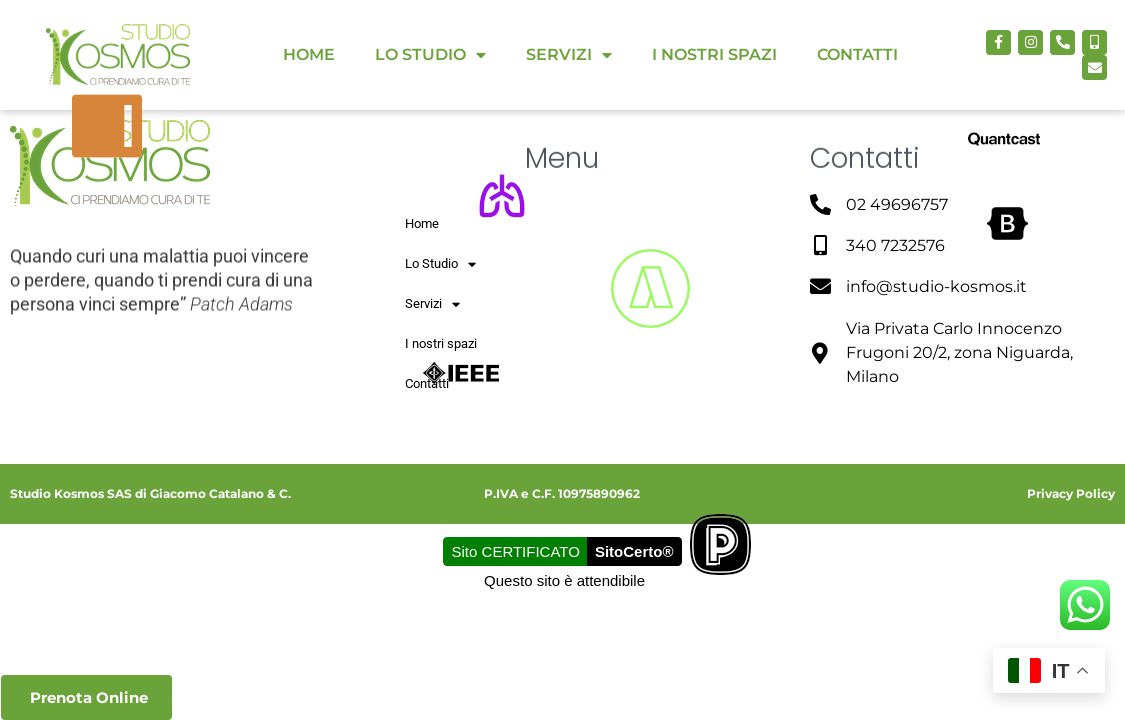 Image resolution: width=1125 pixels, height=720 pixels. Describe the element at coordinates (650, 288) in the screenshot. I see `open akiflow productivity app` at that location.